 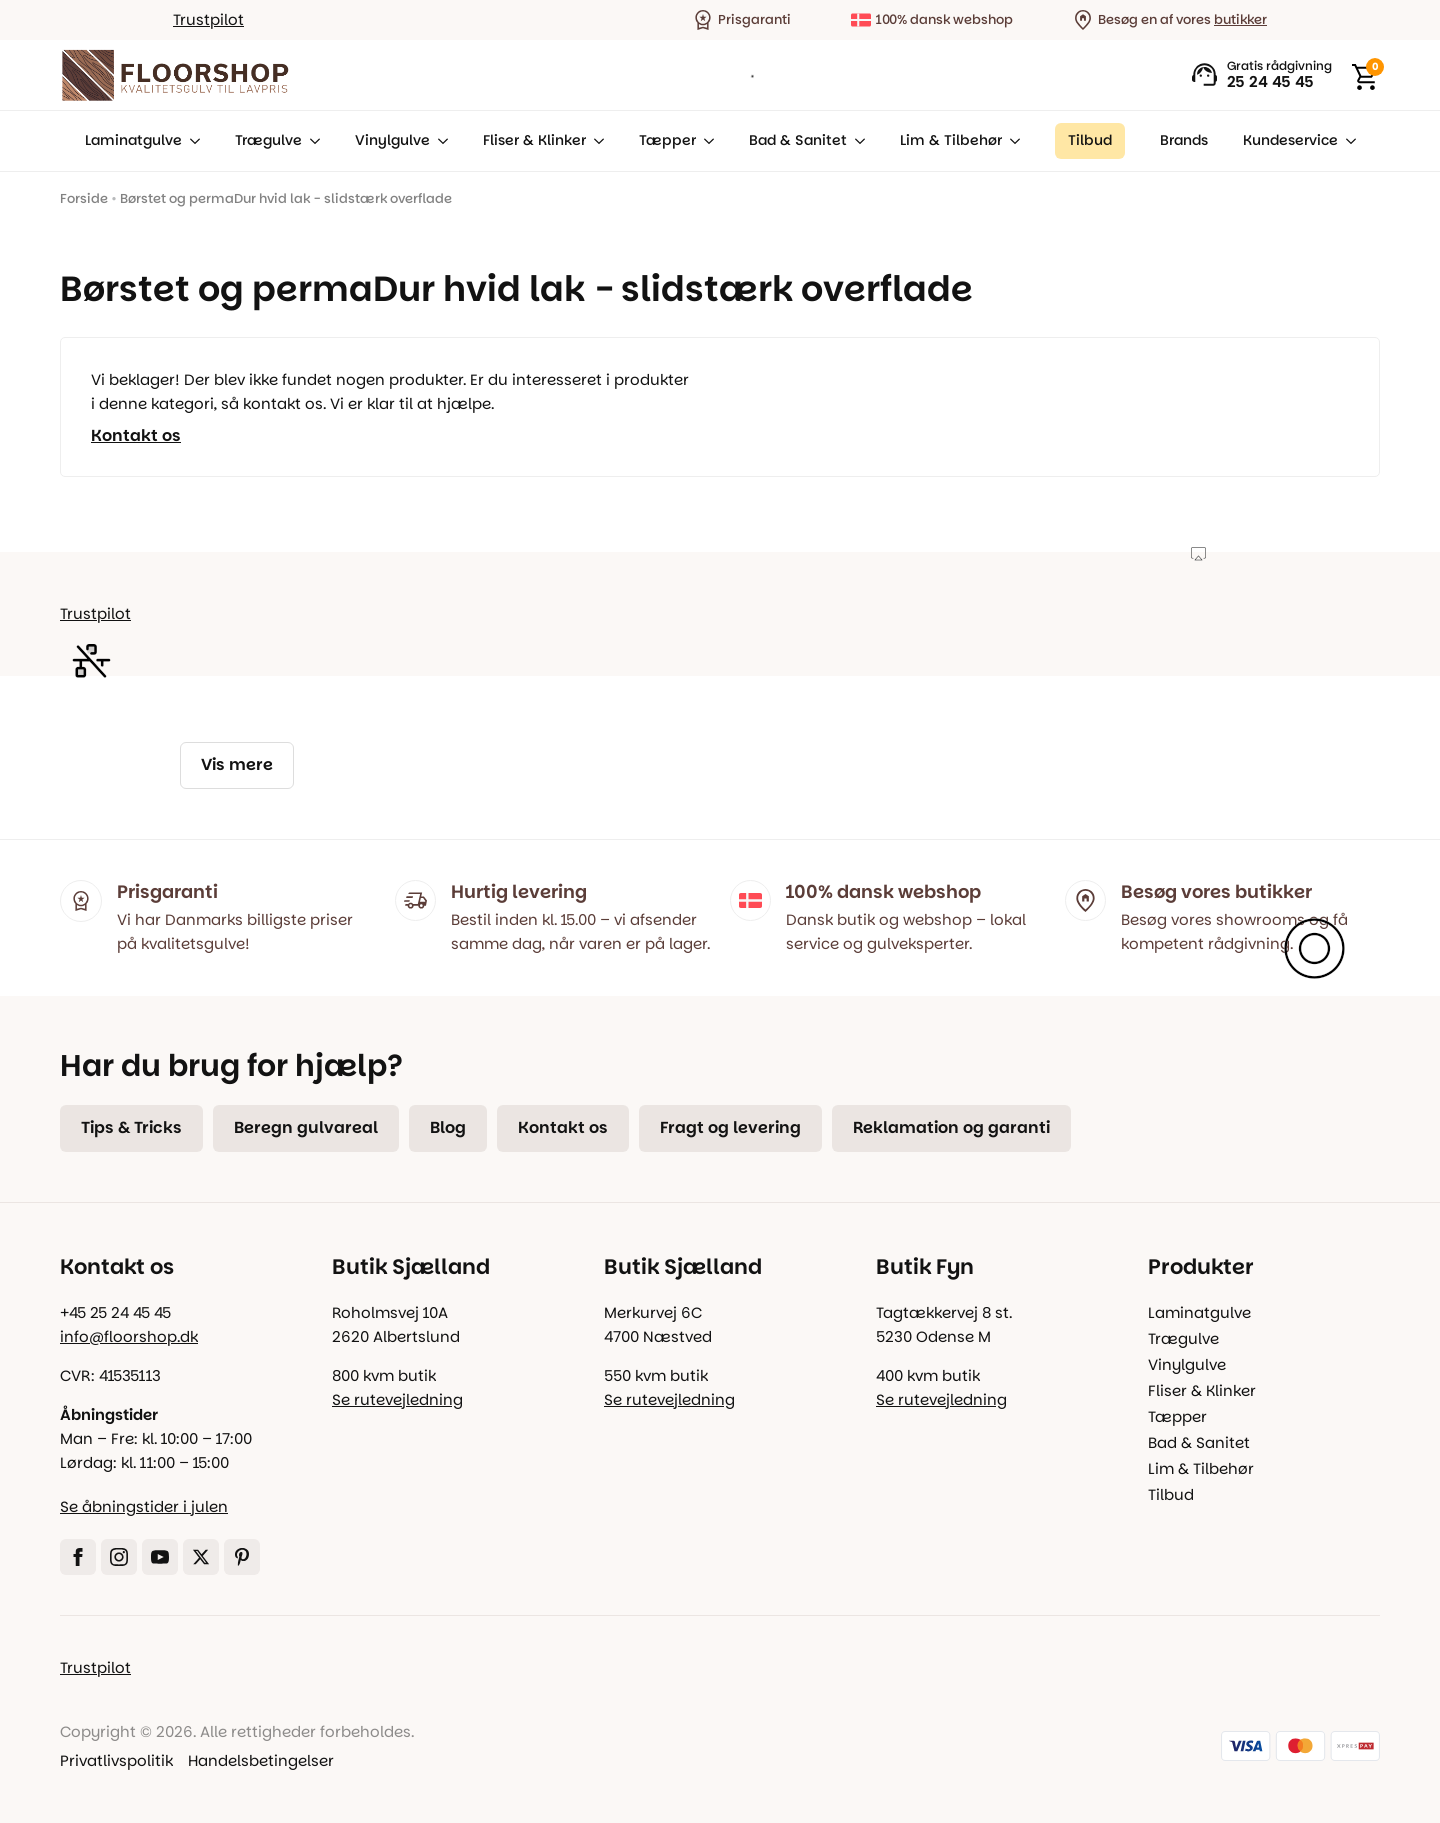 I want to click on unselected radio button option, so click(x=1314, y=948).